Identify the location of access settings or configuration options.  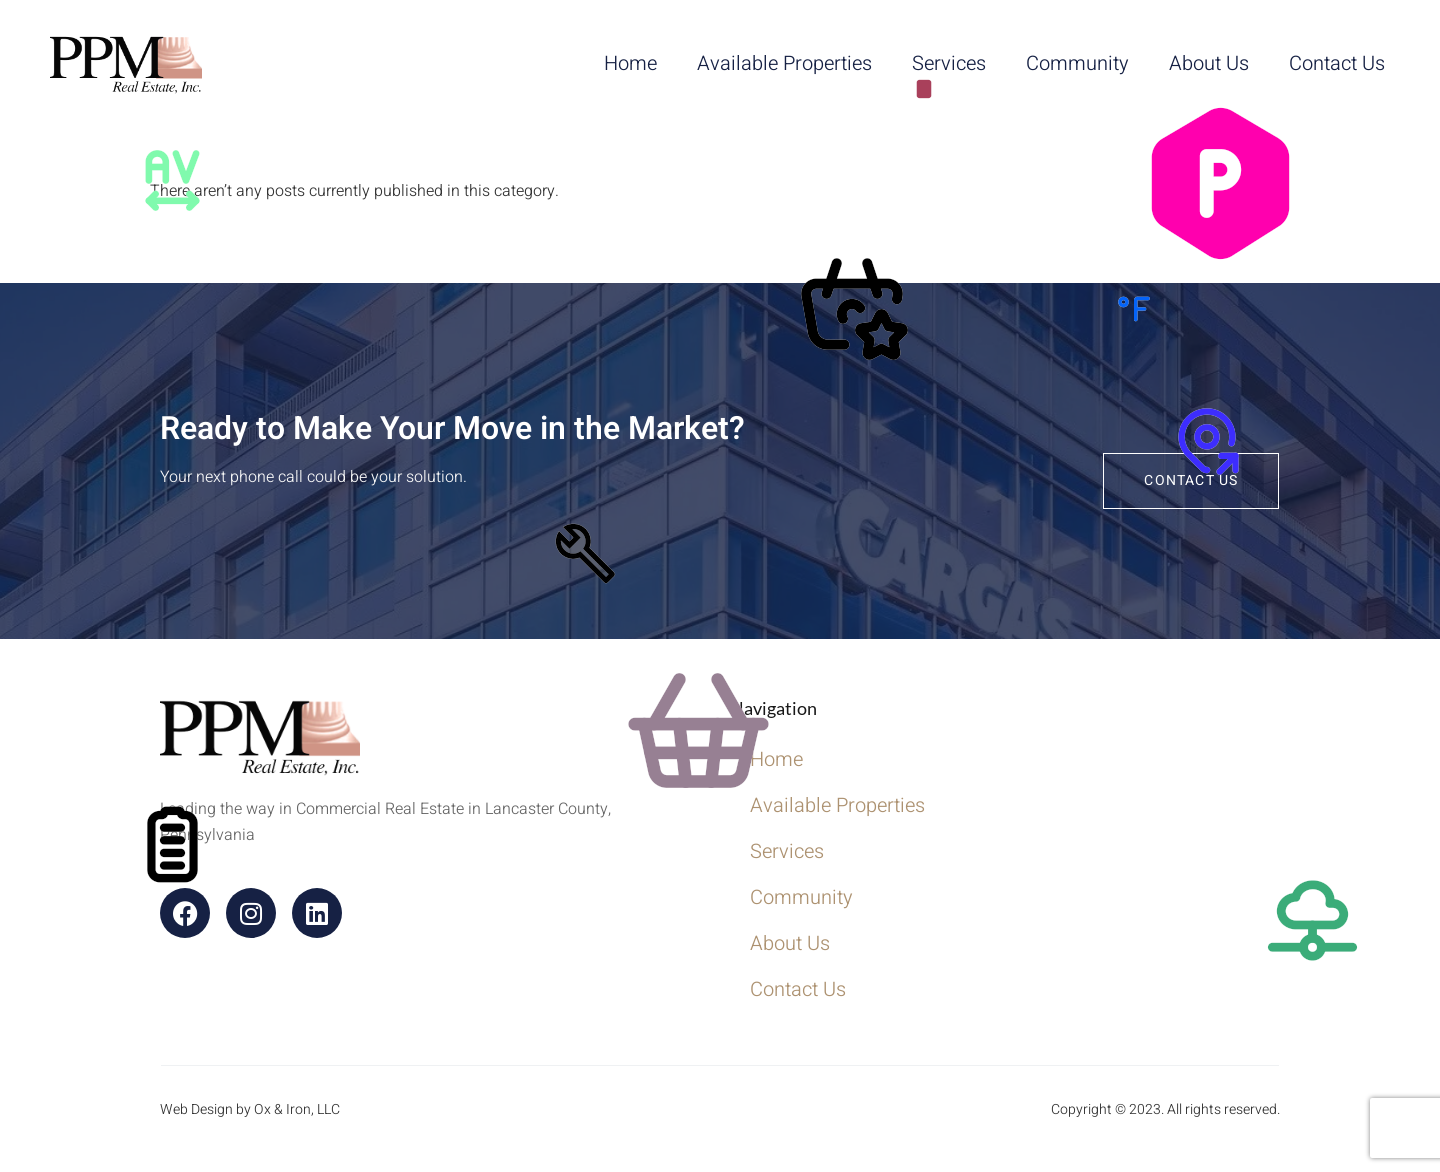
(585, 553).